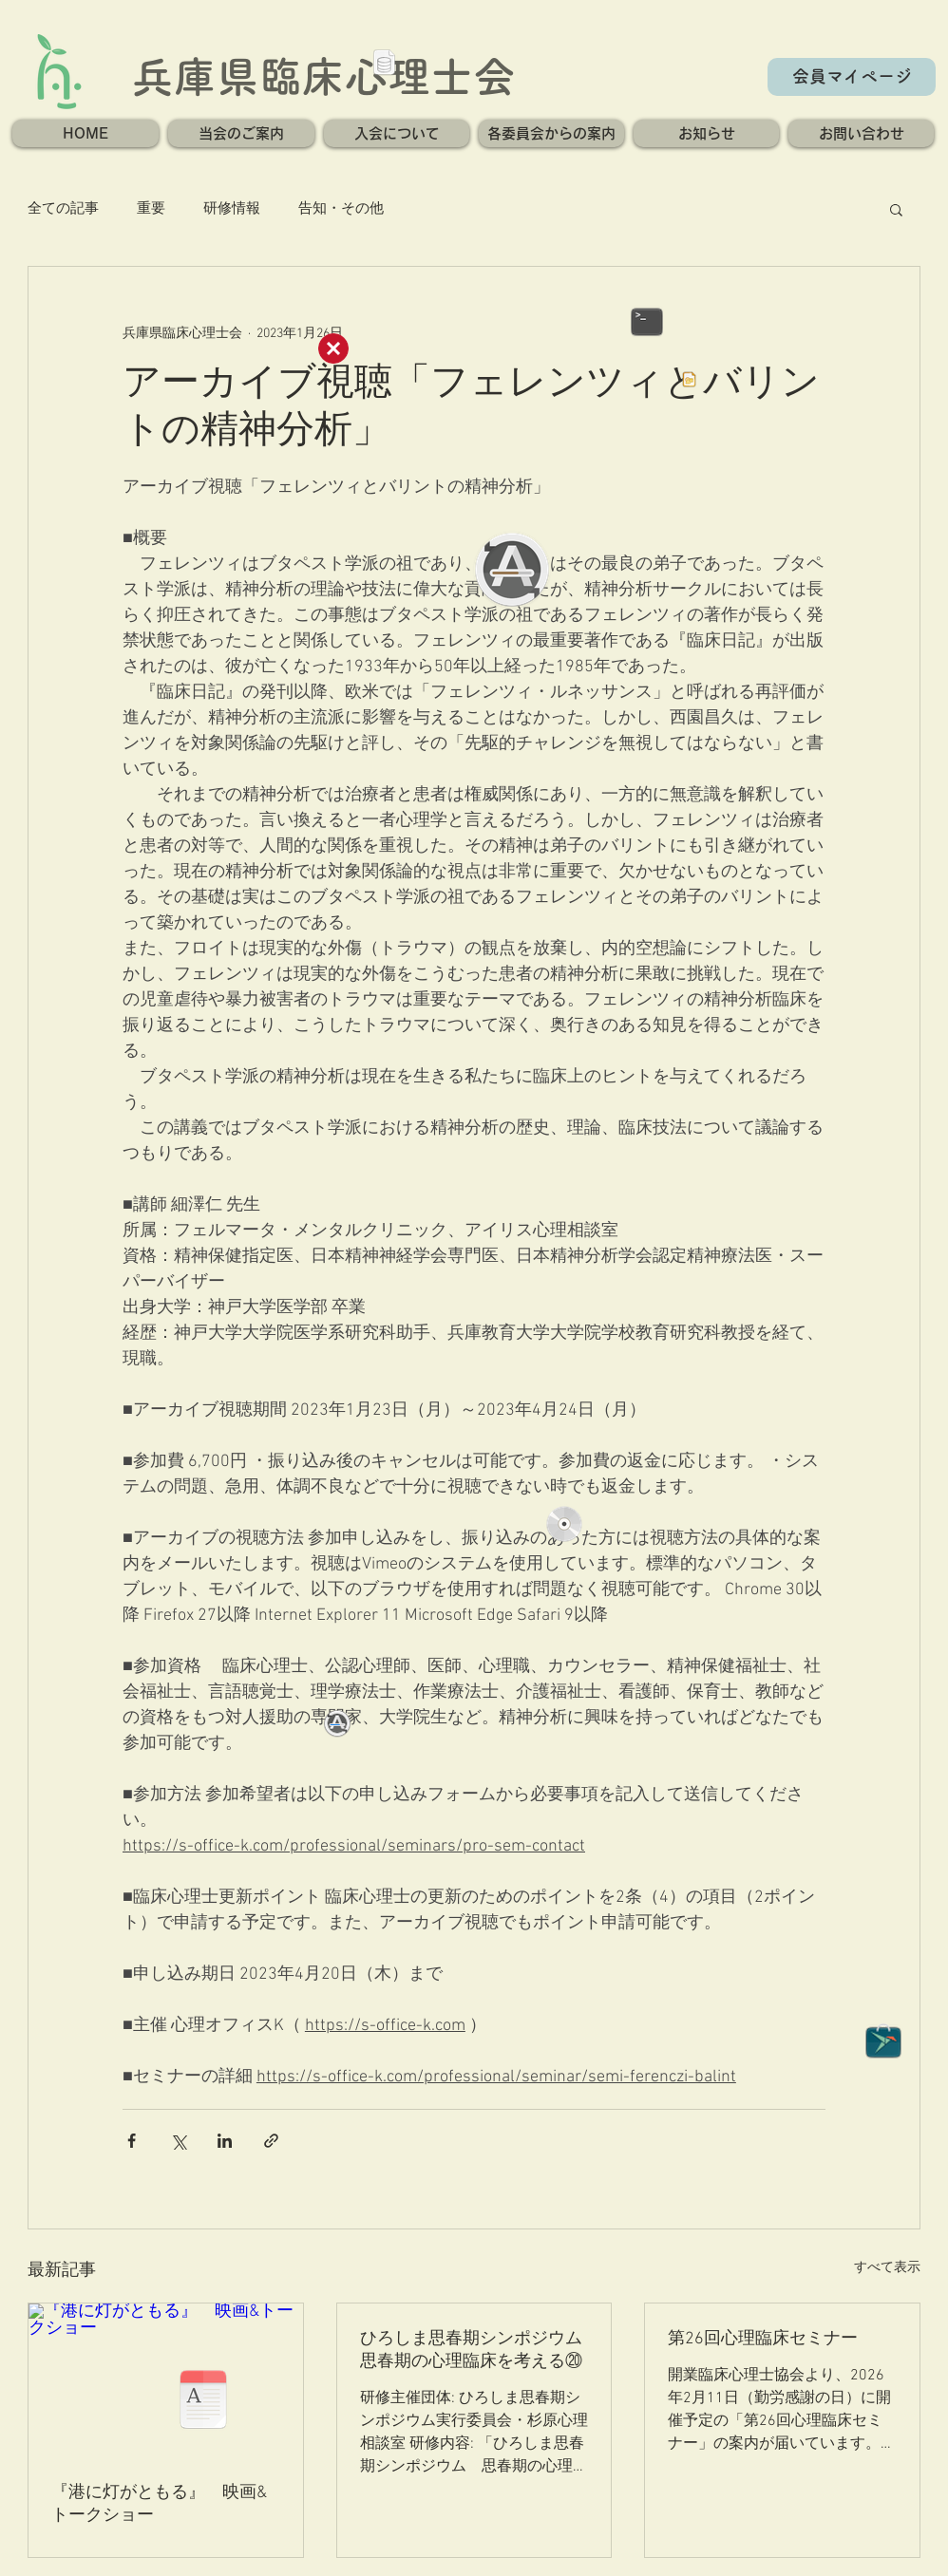  Describe the element at coordinates (384, 62) in the screenshot. I see `indicates a SQL database file` at that location.